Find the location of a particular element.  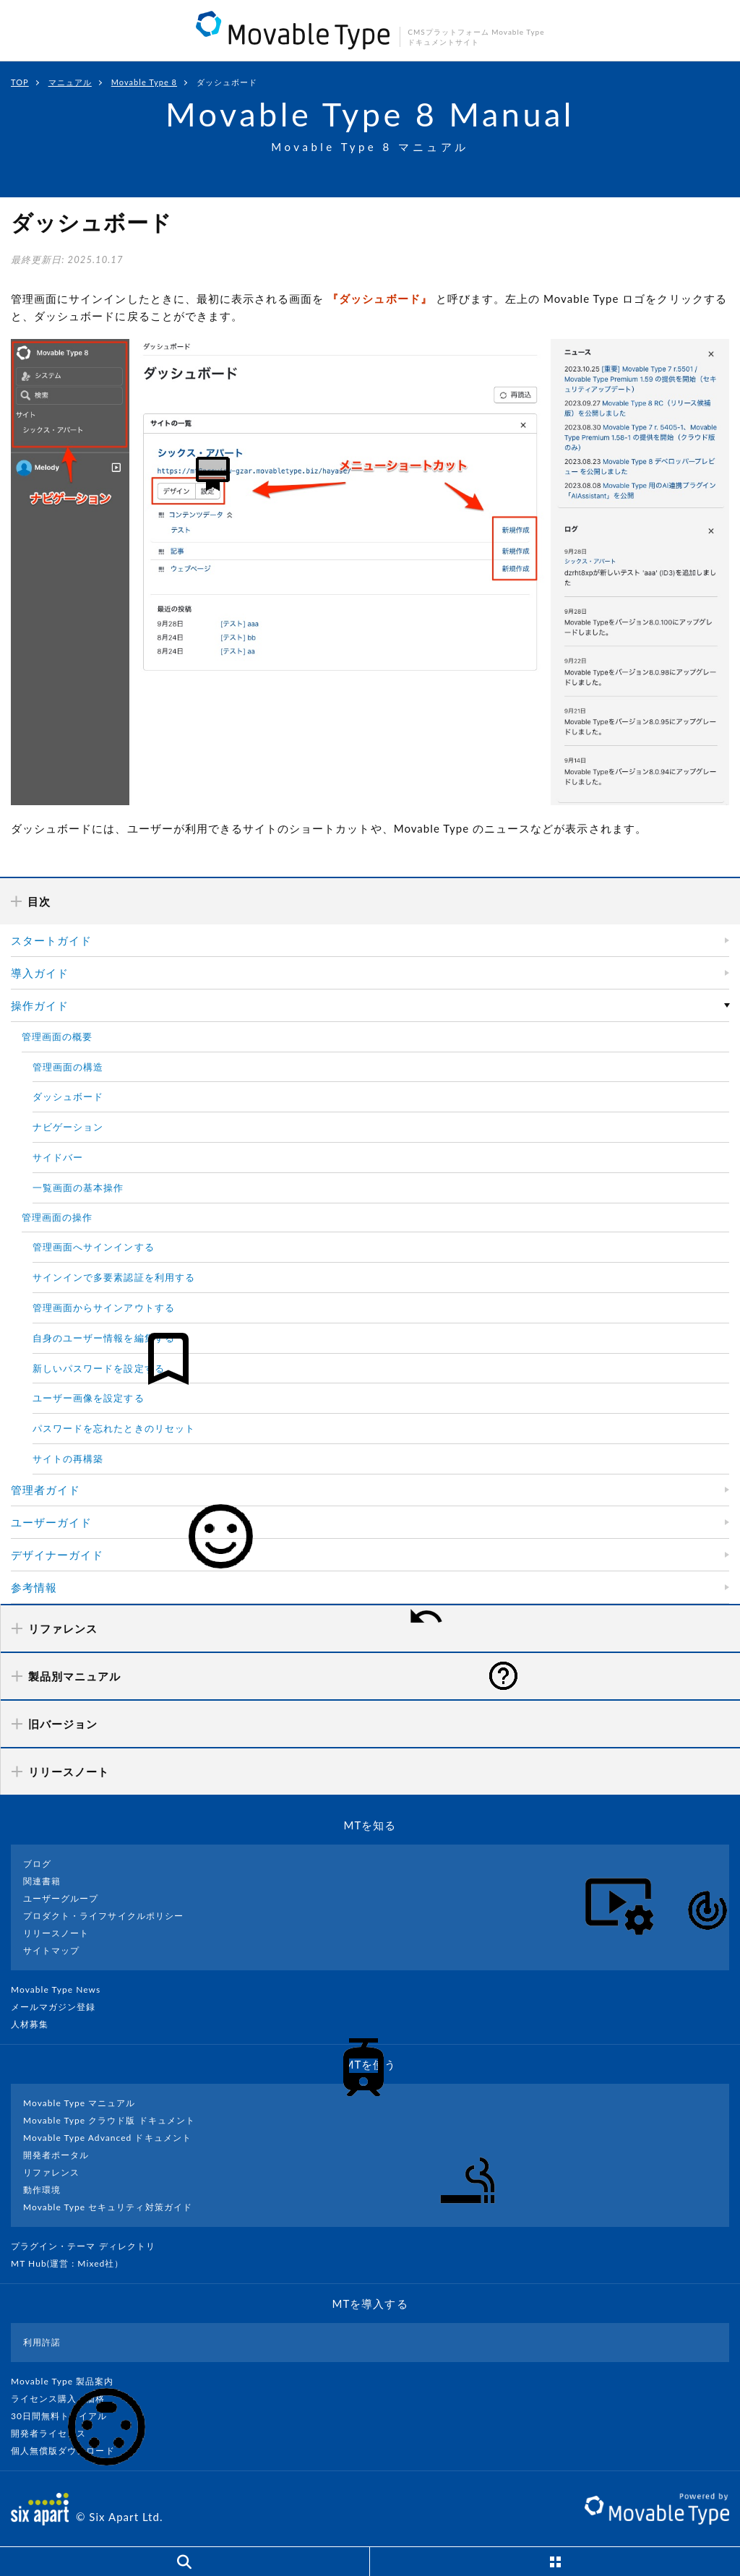

add an emoji or reaction to a message is located at coordinates (220, 1536).